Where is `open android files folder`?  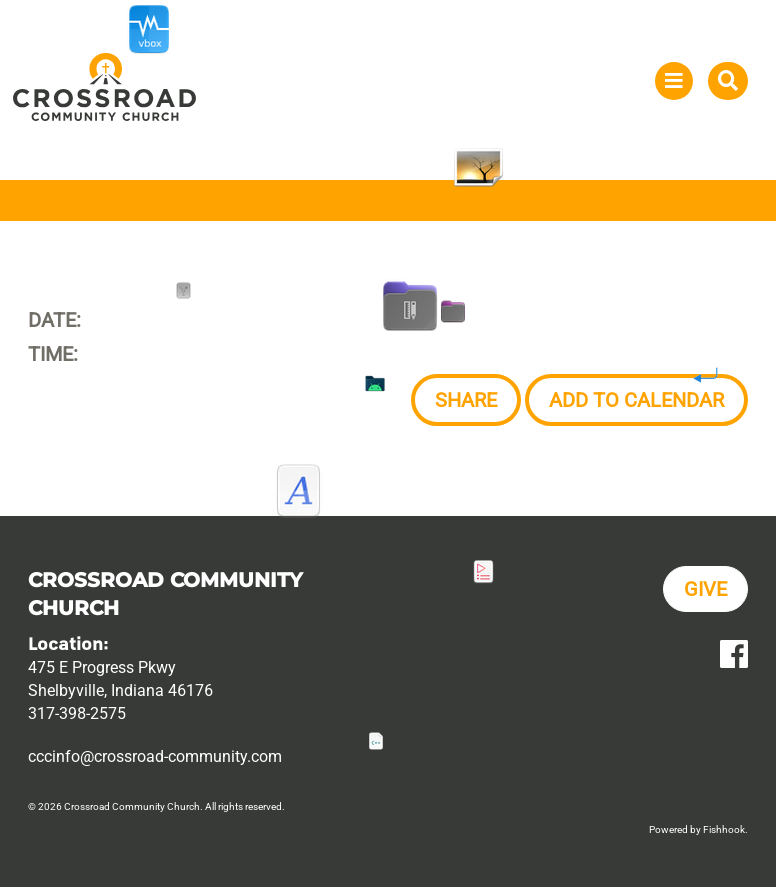 open android files folder is located at coordinates (375, 384).